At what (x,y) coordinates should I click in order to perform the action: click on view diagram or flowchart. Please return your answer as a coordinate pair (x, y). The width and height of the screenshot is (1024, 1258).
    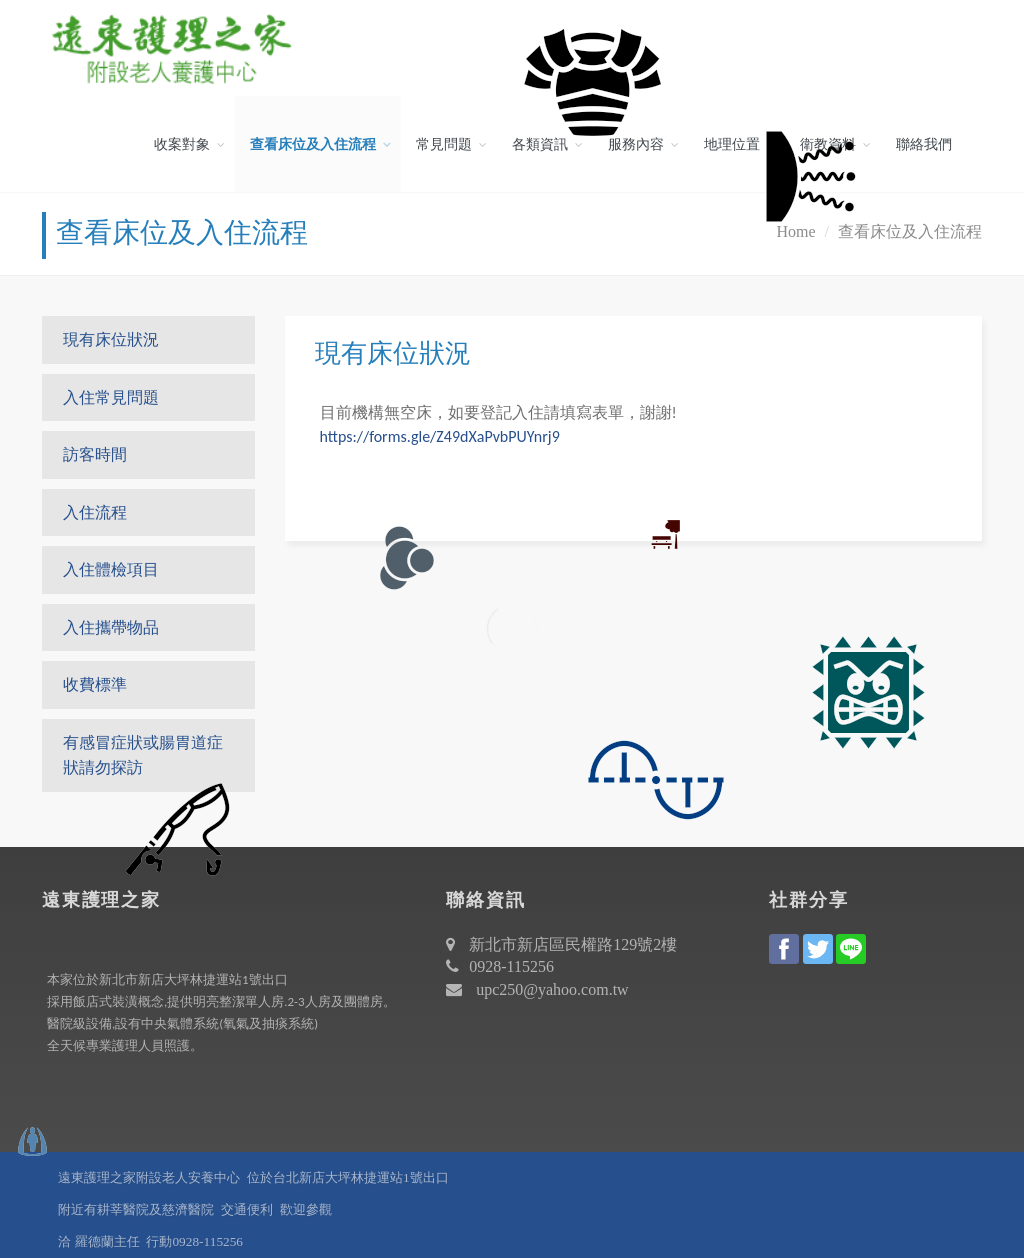
    Looking at the image, I should click on (656, 780).